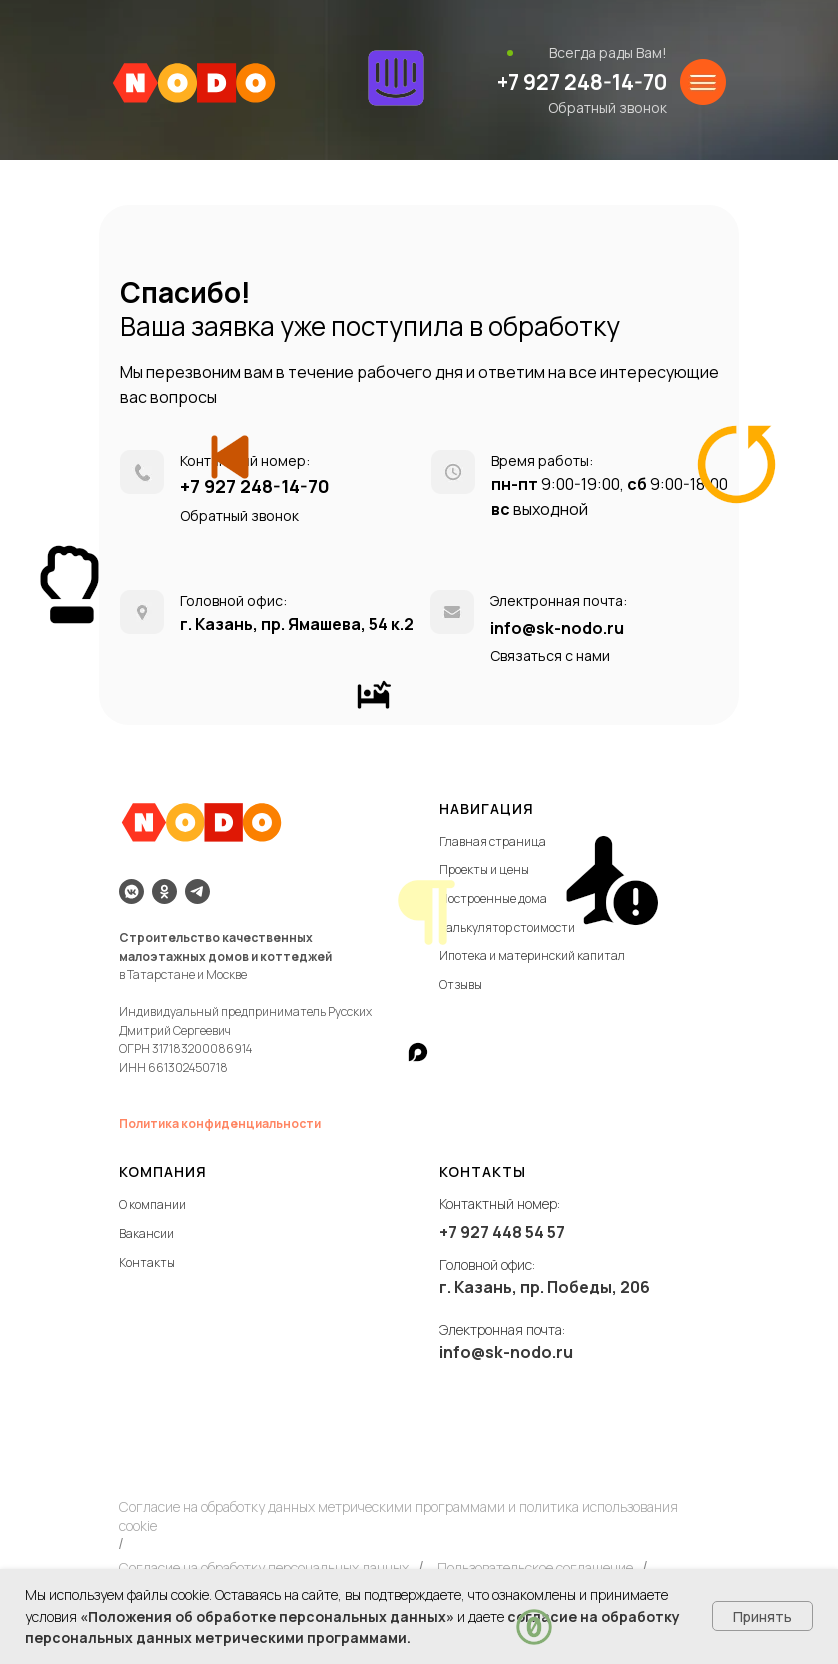 Image resolution: width=838 pixels, height=1664 pixels. Describe the element at coordinates (608, 880) in the screenshot. I see `flight alert or travel warning notification` at that location.